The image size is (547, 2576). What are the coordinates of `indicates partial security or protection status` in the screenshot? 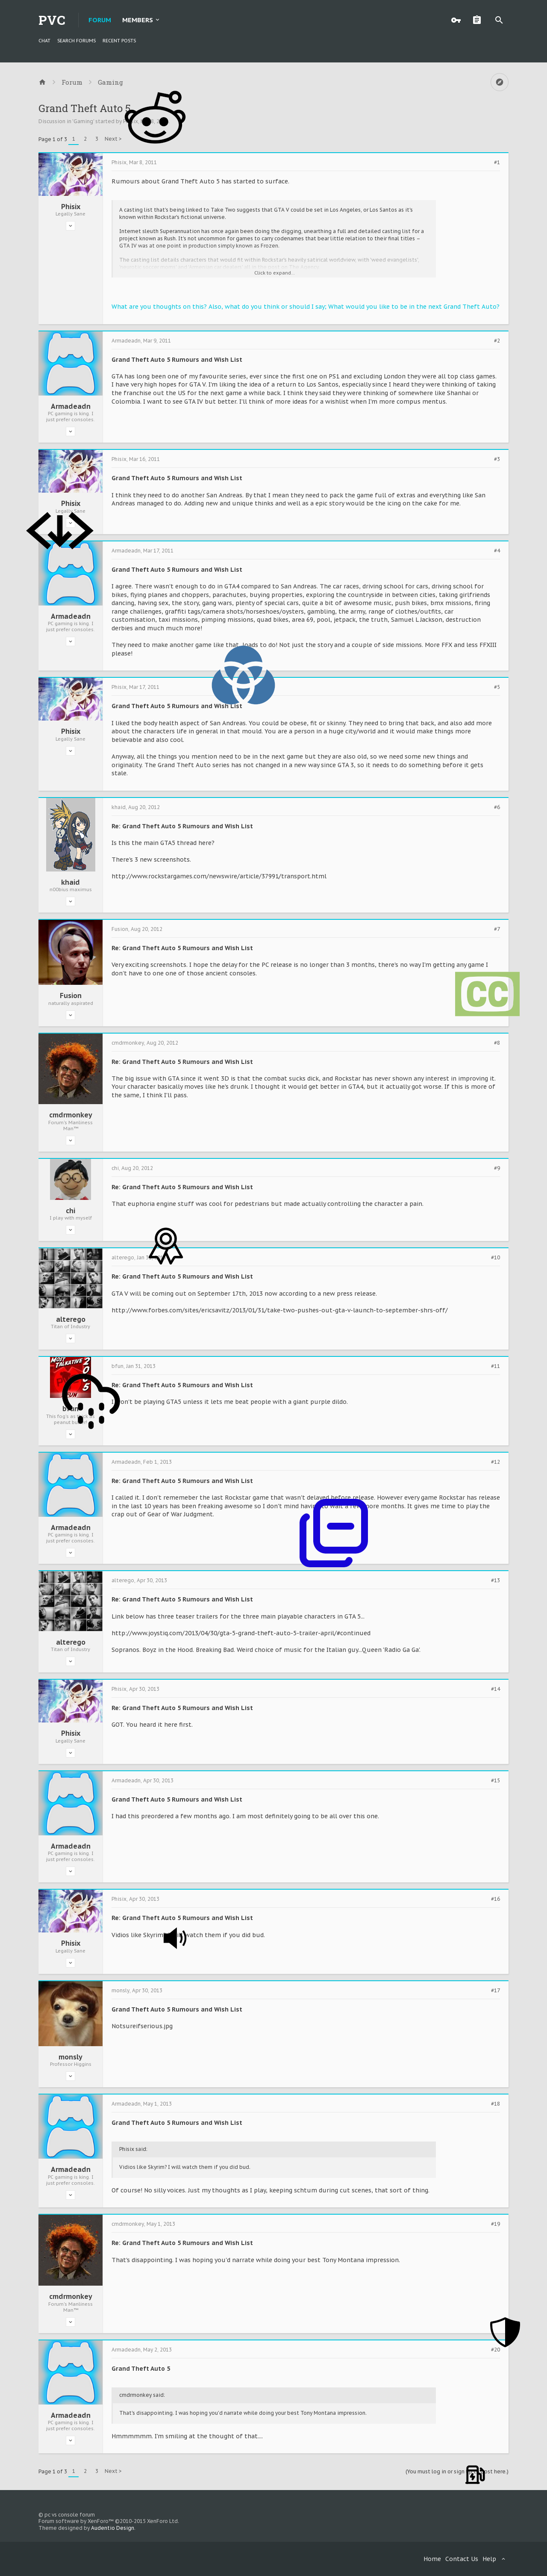 It's located at (505, 2332).